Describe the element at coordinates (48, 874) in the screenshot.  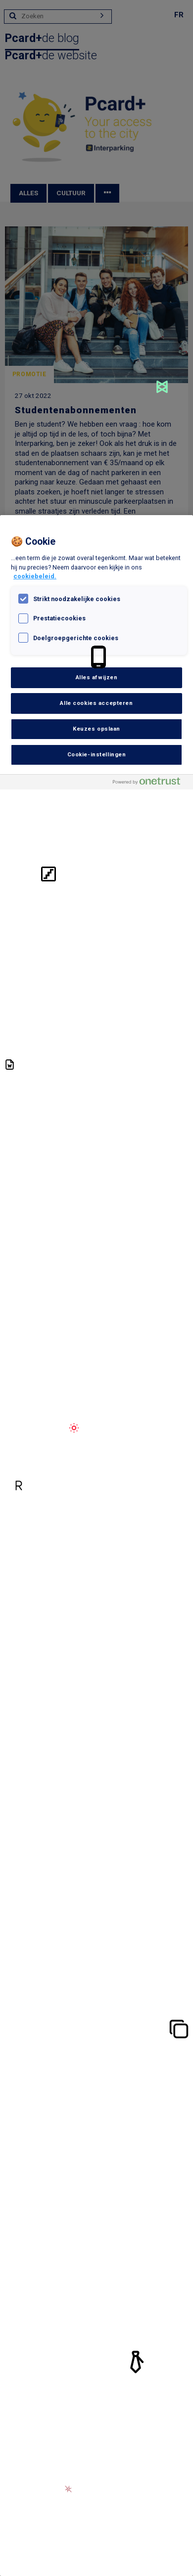
I see `indicates stairs or stairway access` at that location.